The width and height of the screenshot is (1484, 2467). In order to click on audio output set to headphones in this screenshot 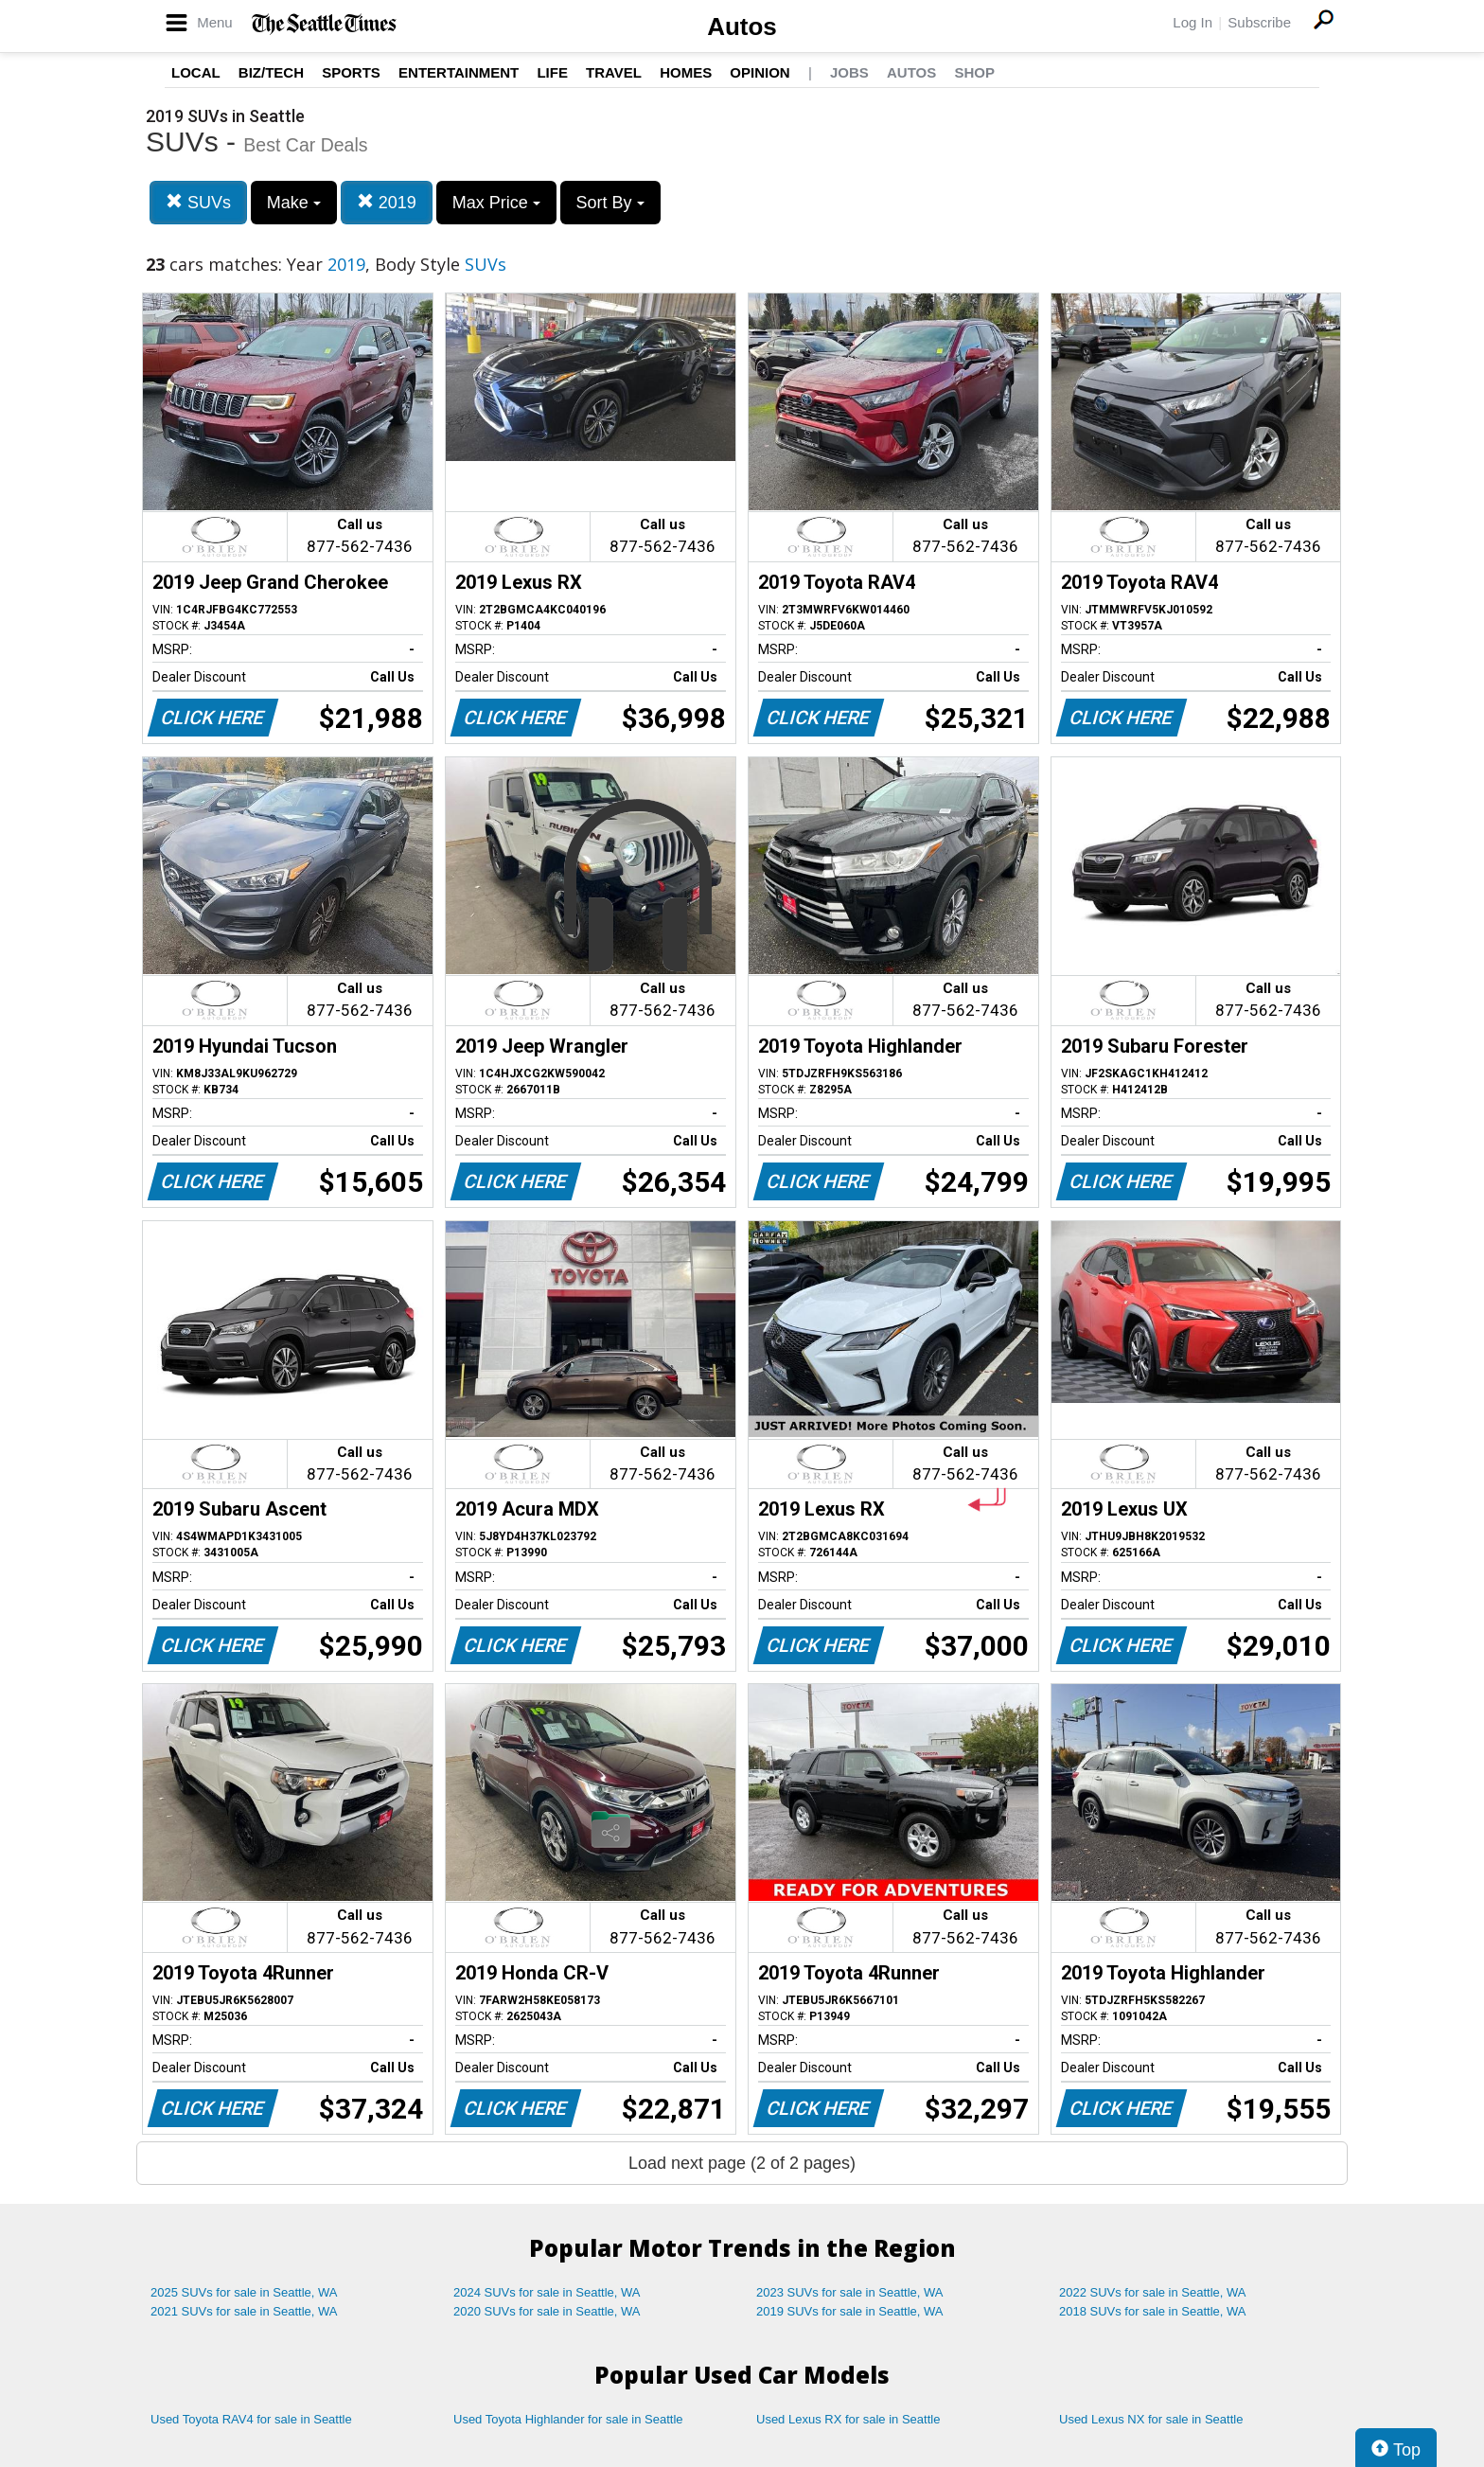, I will do `click(638, 885)`.